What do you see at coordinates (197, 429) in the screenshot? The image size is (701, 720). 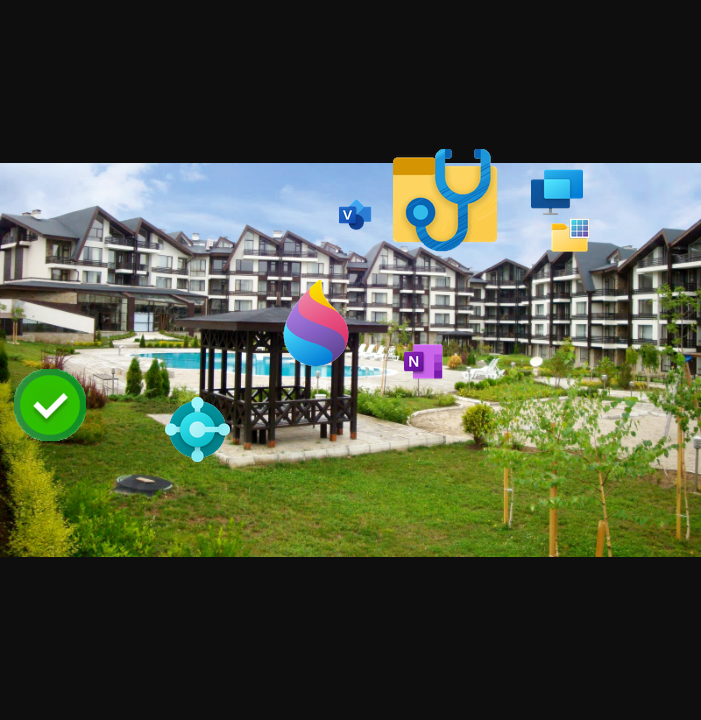 I see `open central app for managing connected devices` at bounding box center [197, 429].